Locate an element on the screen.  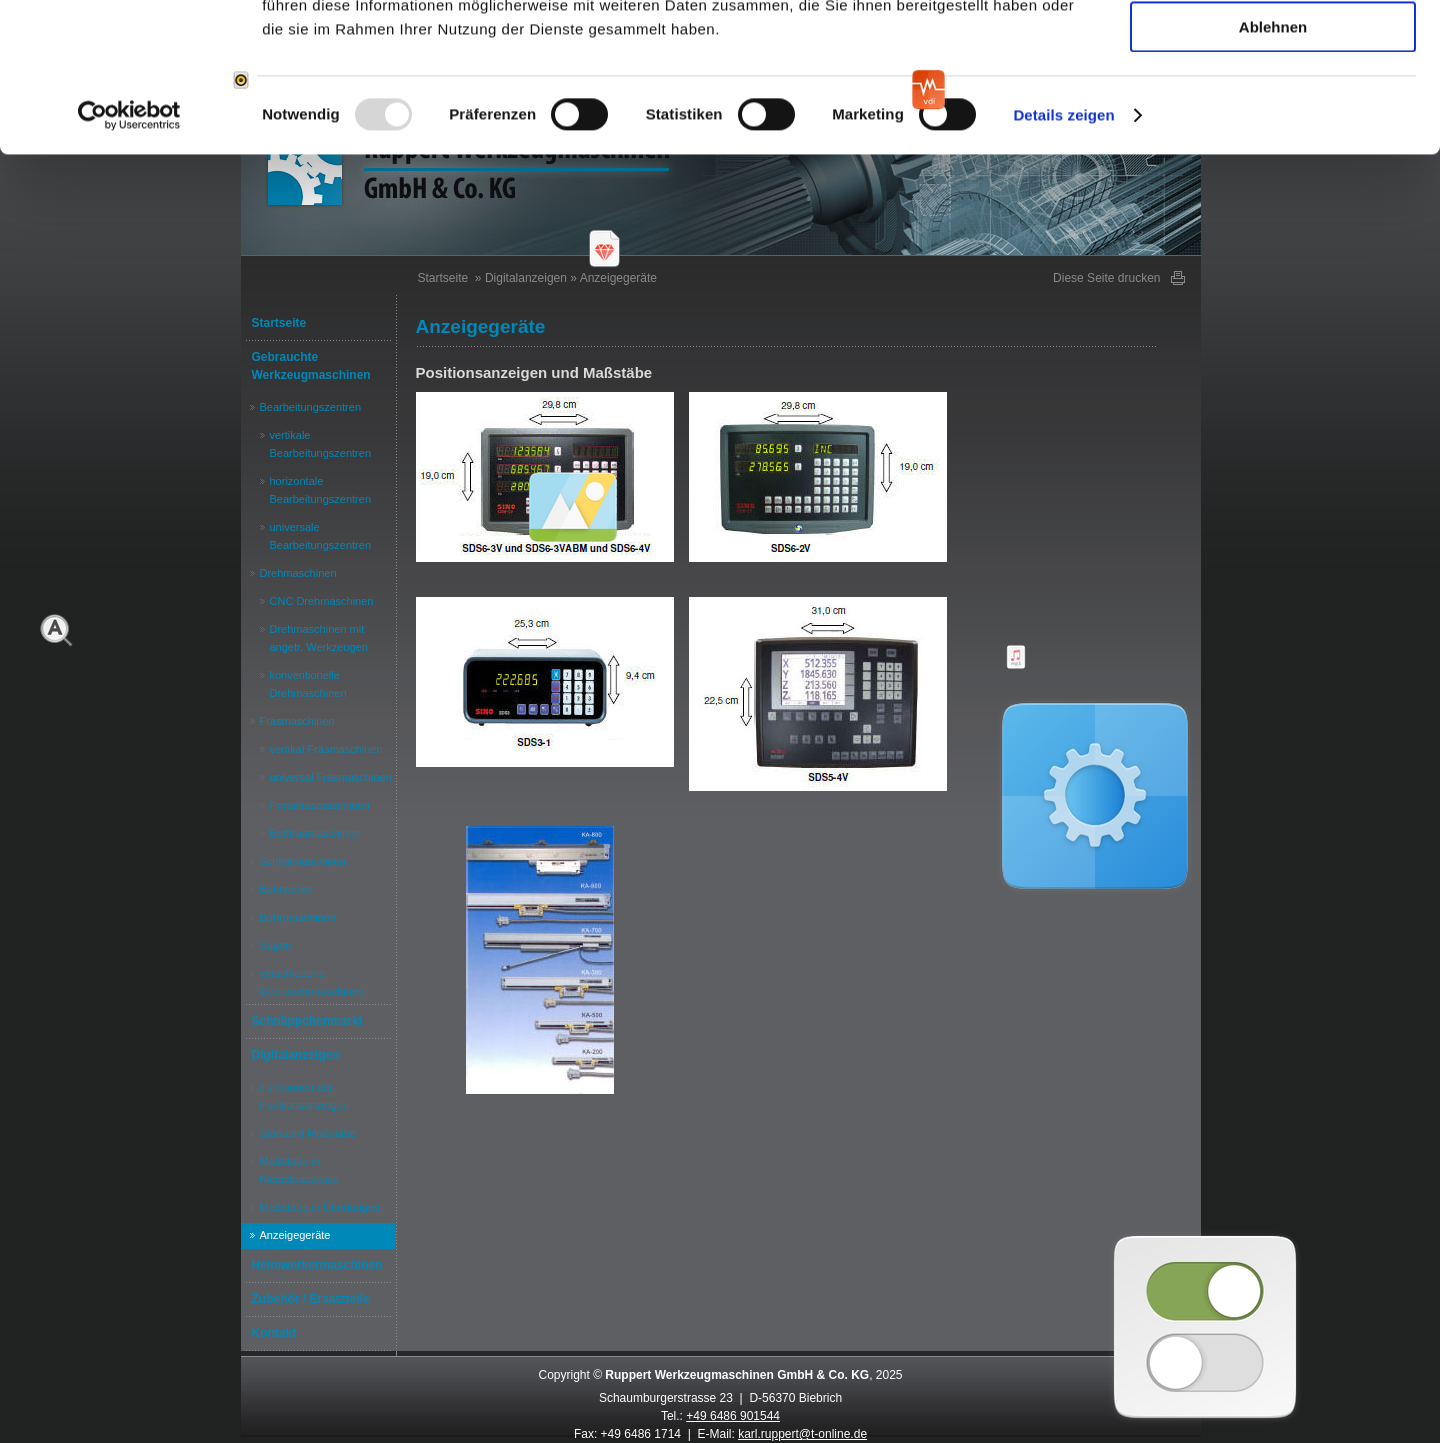
ruby programming language source file is located at coordinates (604, 248).